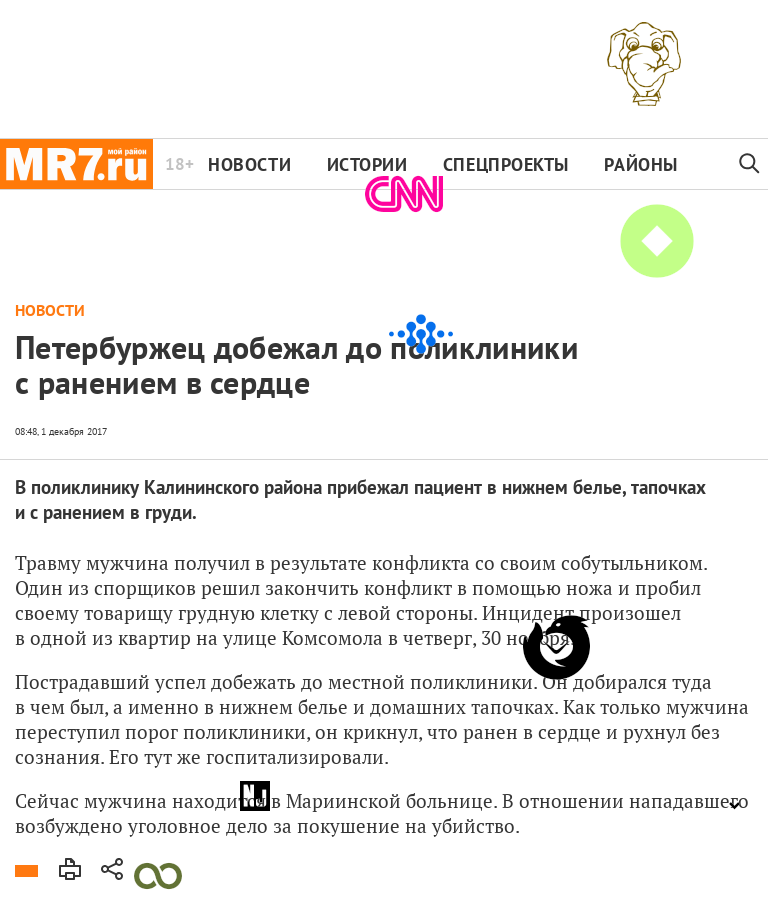 Image resolution: width=768 pixels, height=905 pixels. Describe the element at coordinates (644, 64) in the screenshot. I see `packagist logo - php package repository` at that location.